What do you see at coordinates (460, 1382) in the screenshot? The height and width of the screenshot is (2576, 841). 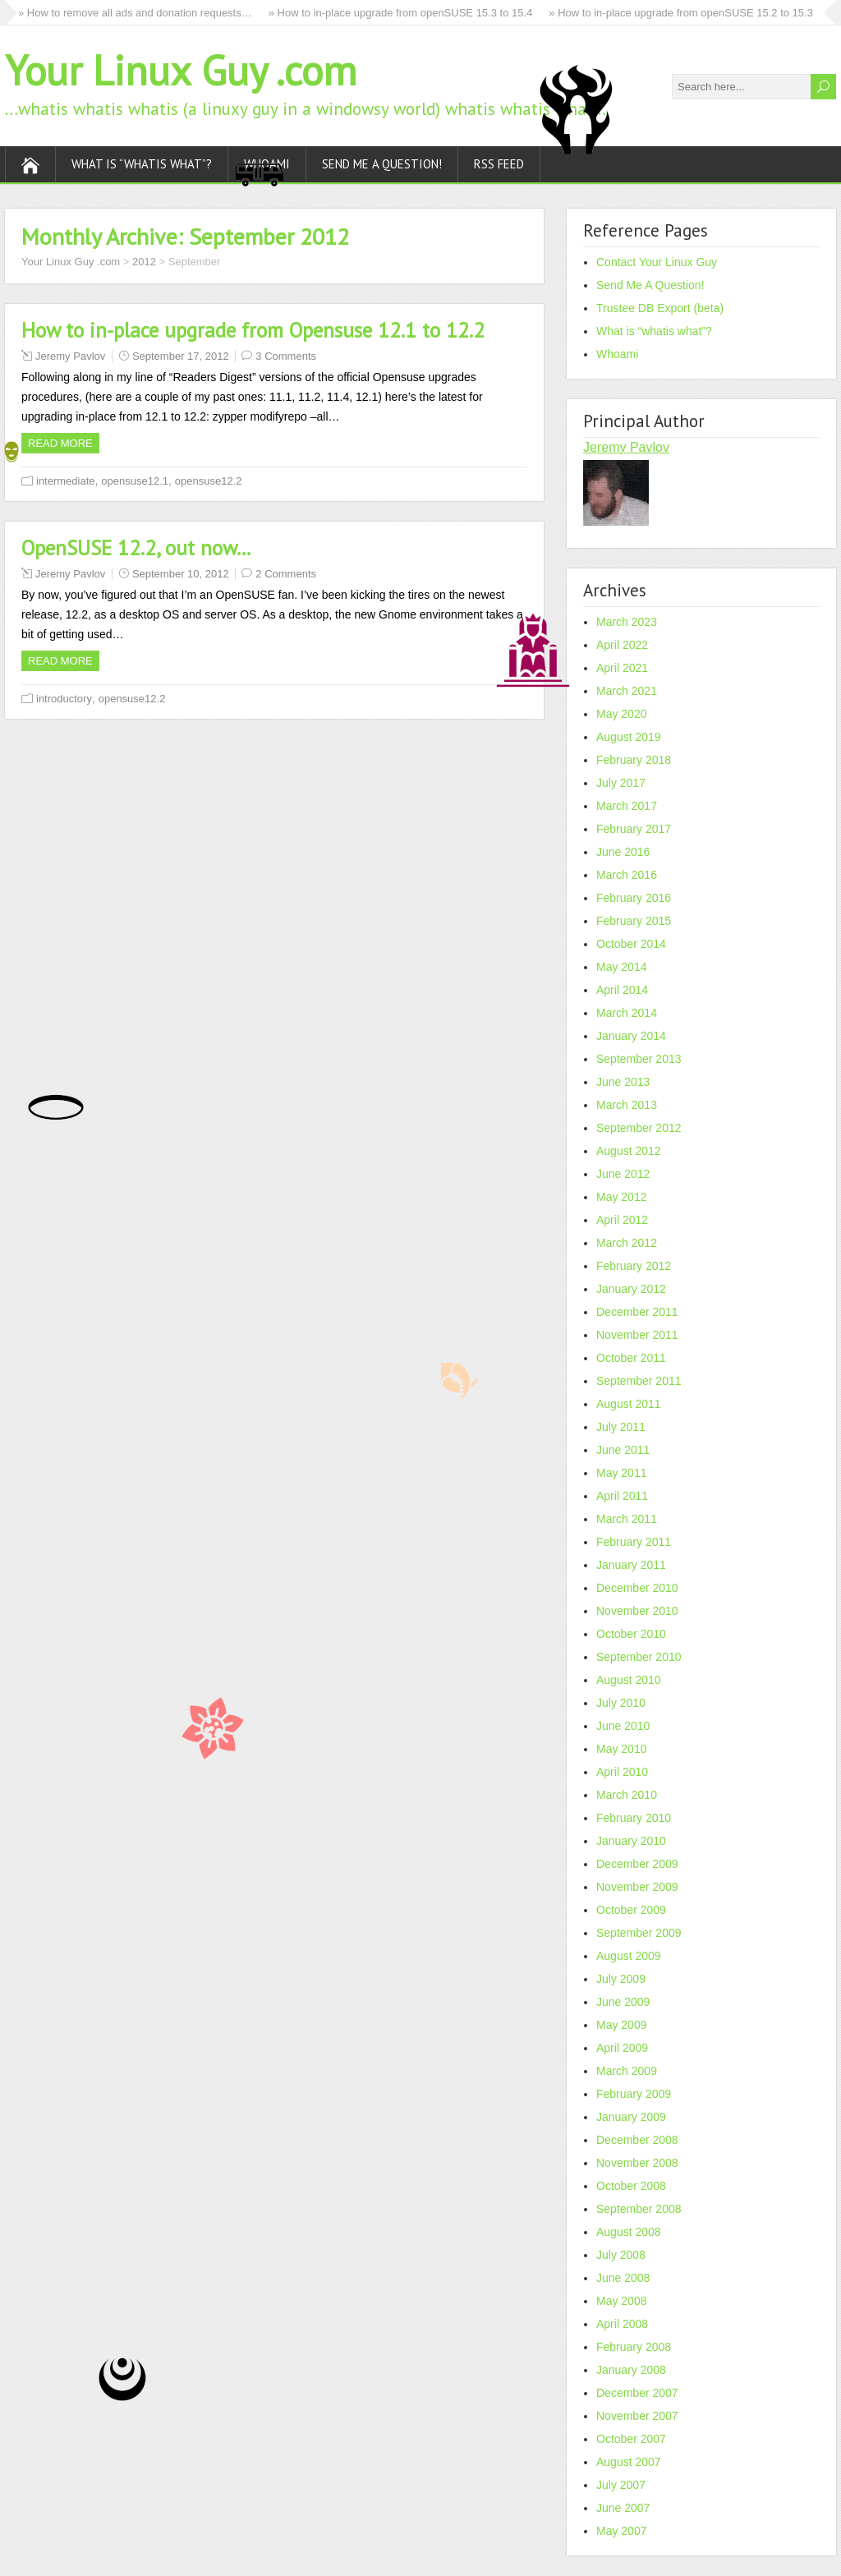 I see `initiate a claw attack or slash ability` at bounding box center [460, 1382].